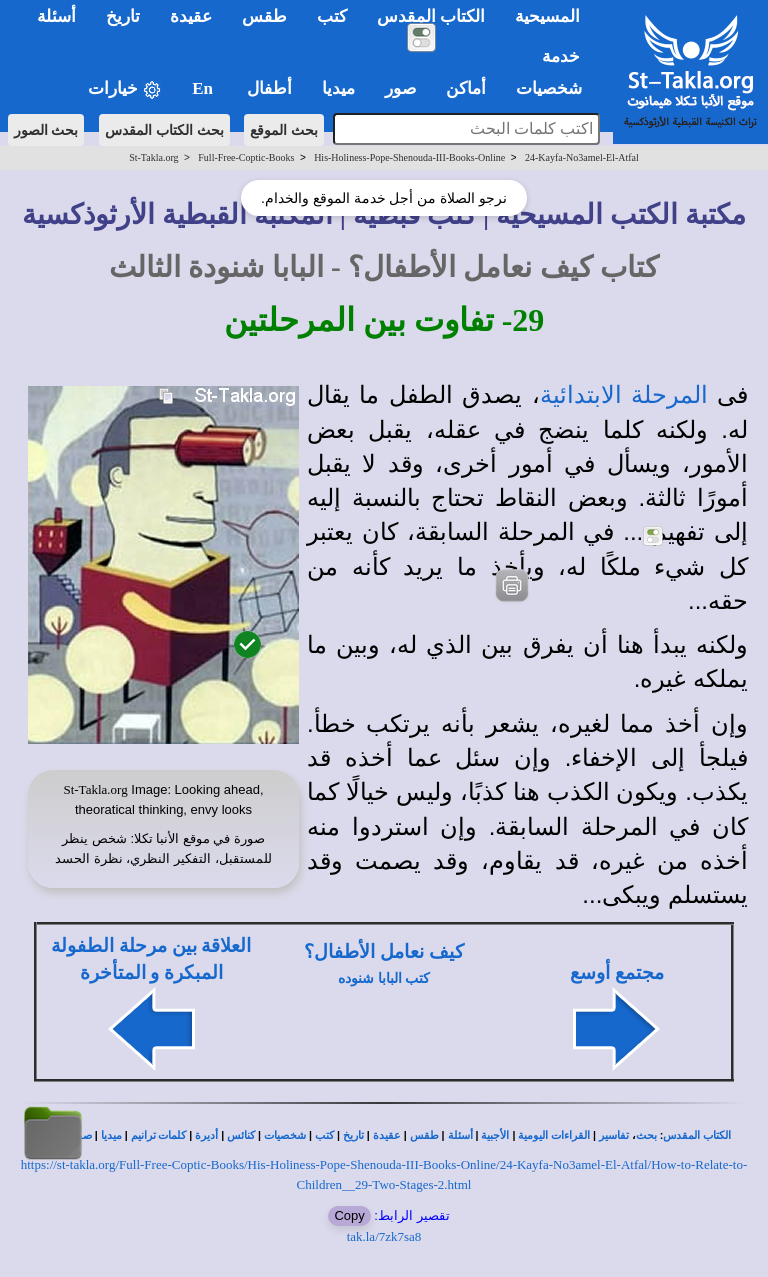  Describe the element at coordinates (53, 1133) in the screenshot. I see `open folder to view contents` at that location.